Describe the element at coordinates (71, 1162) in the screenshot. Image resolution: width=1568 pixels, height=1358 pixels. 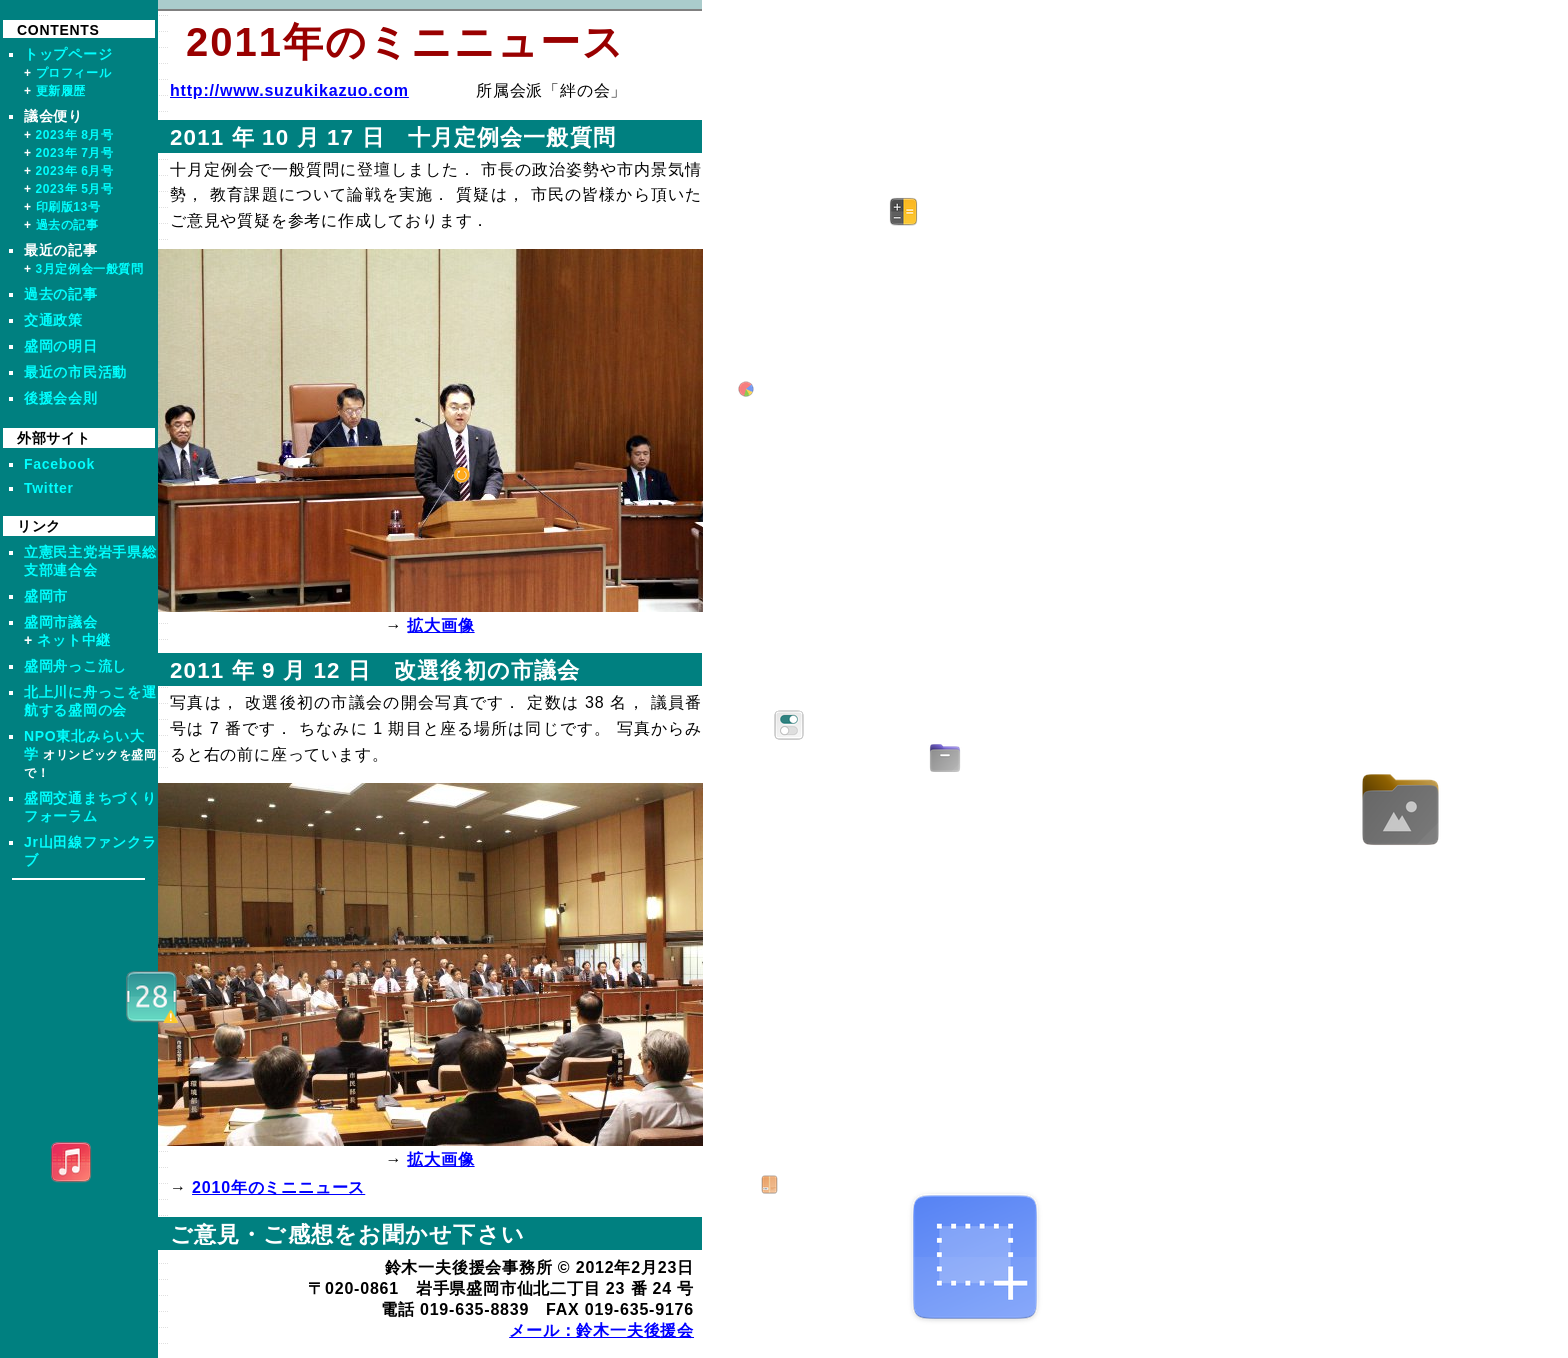
I see `open the music player app` at that location.